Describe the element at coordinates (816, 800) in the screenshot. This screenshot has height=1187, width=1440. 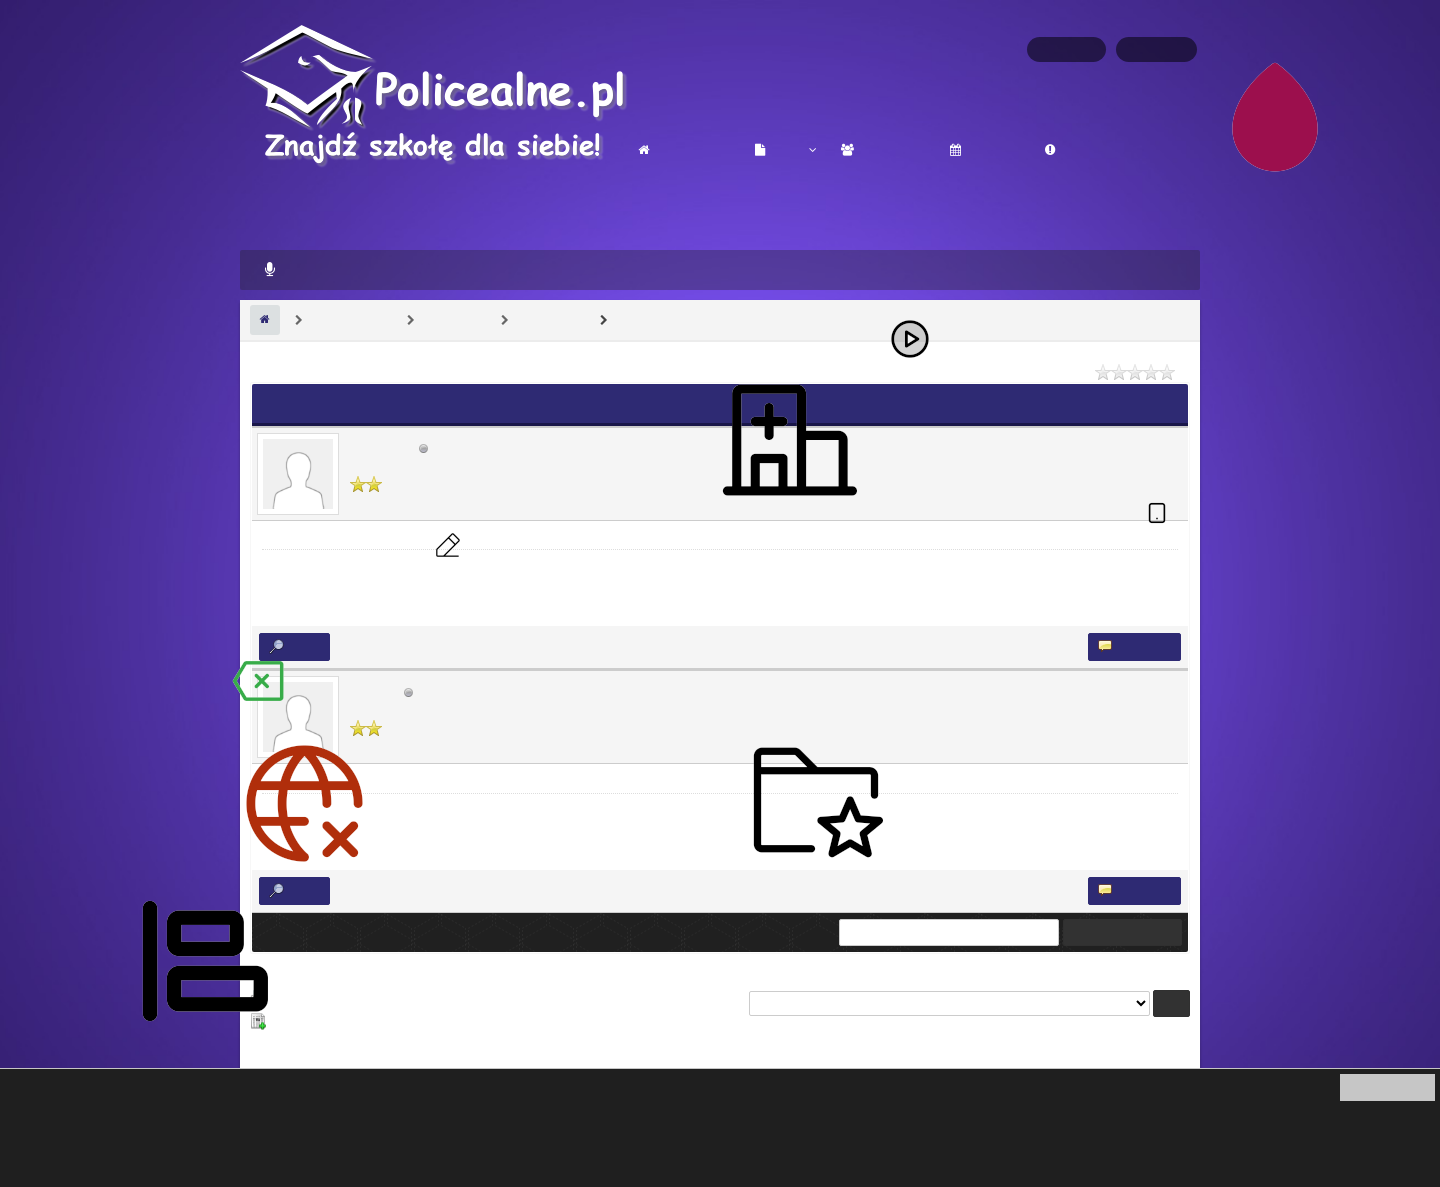
I see `access your starred or favorite files` at that location.